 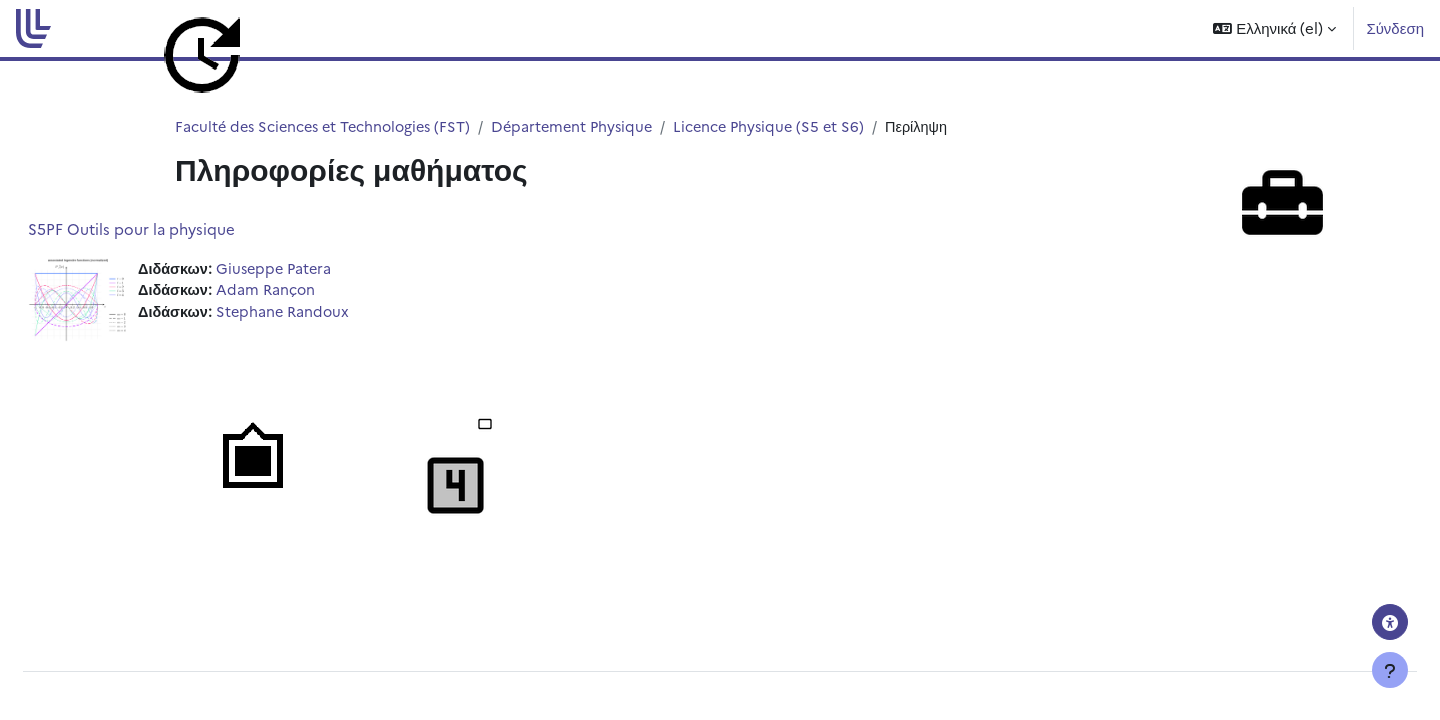 What do you see at coordinates (253, 458) in the screenshot?
I see `view photo frame options` at bounding box center [253, 458].